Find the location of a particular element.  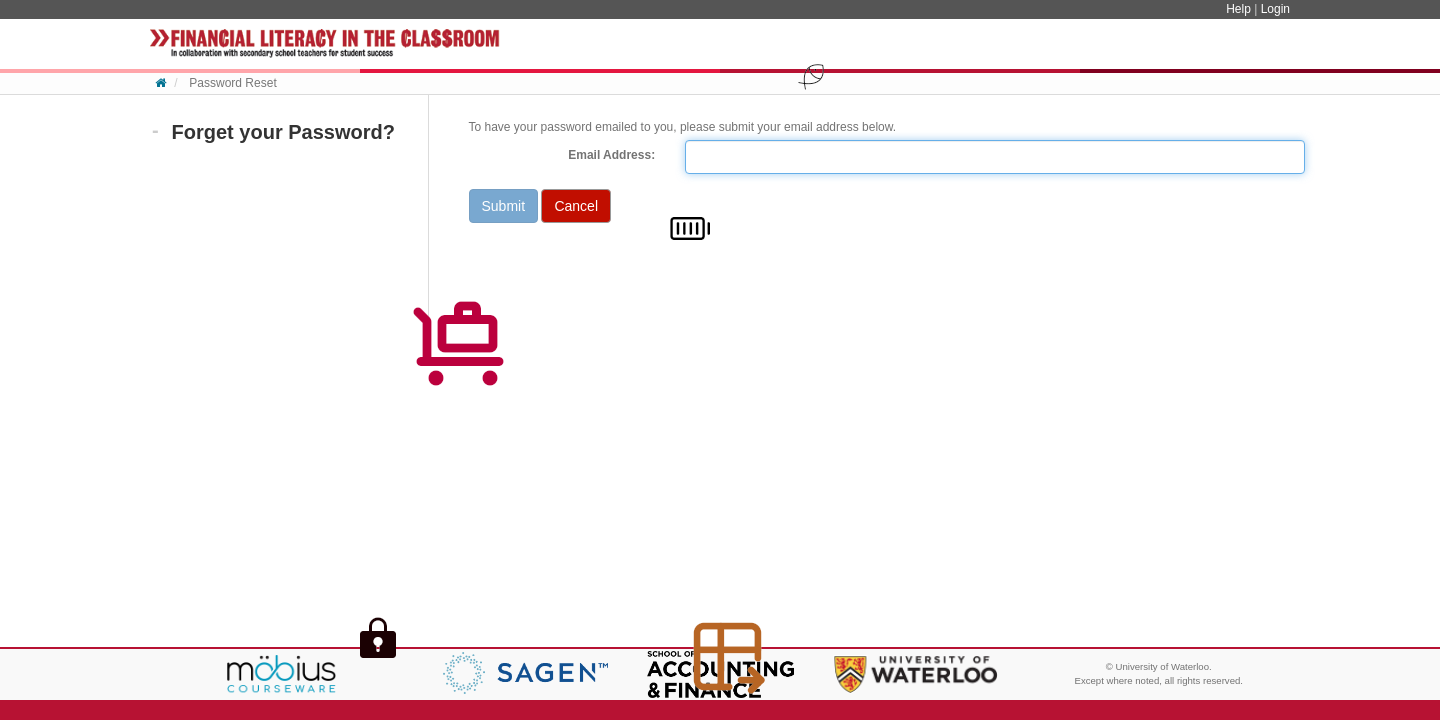

access luggage or baggage services is located at coordinates (457, 342).